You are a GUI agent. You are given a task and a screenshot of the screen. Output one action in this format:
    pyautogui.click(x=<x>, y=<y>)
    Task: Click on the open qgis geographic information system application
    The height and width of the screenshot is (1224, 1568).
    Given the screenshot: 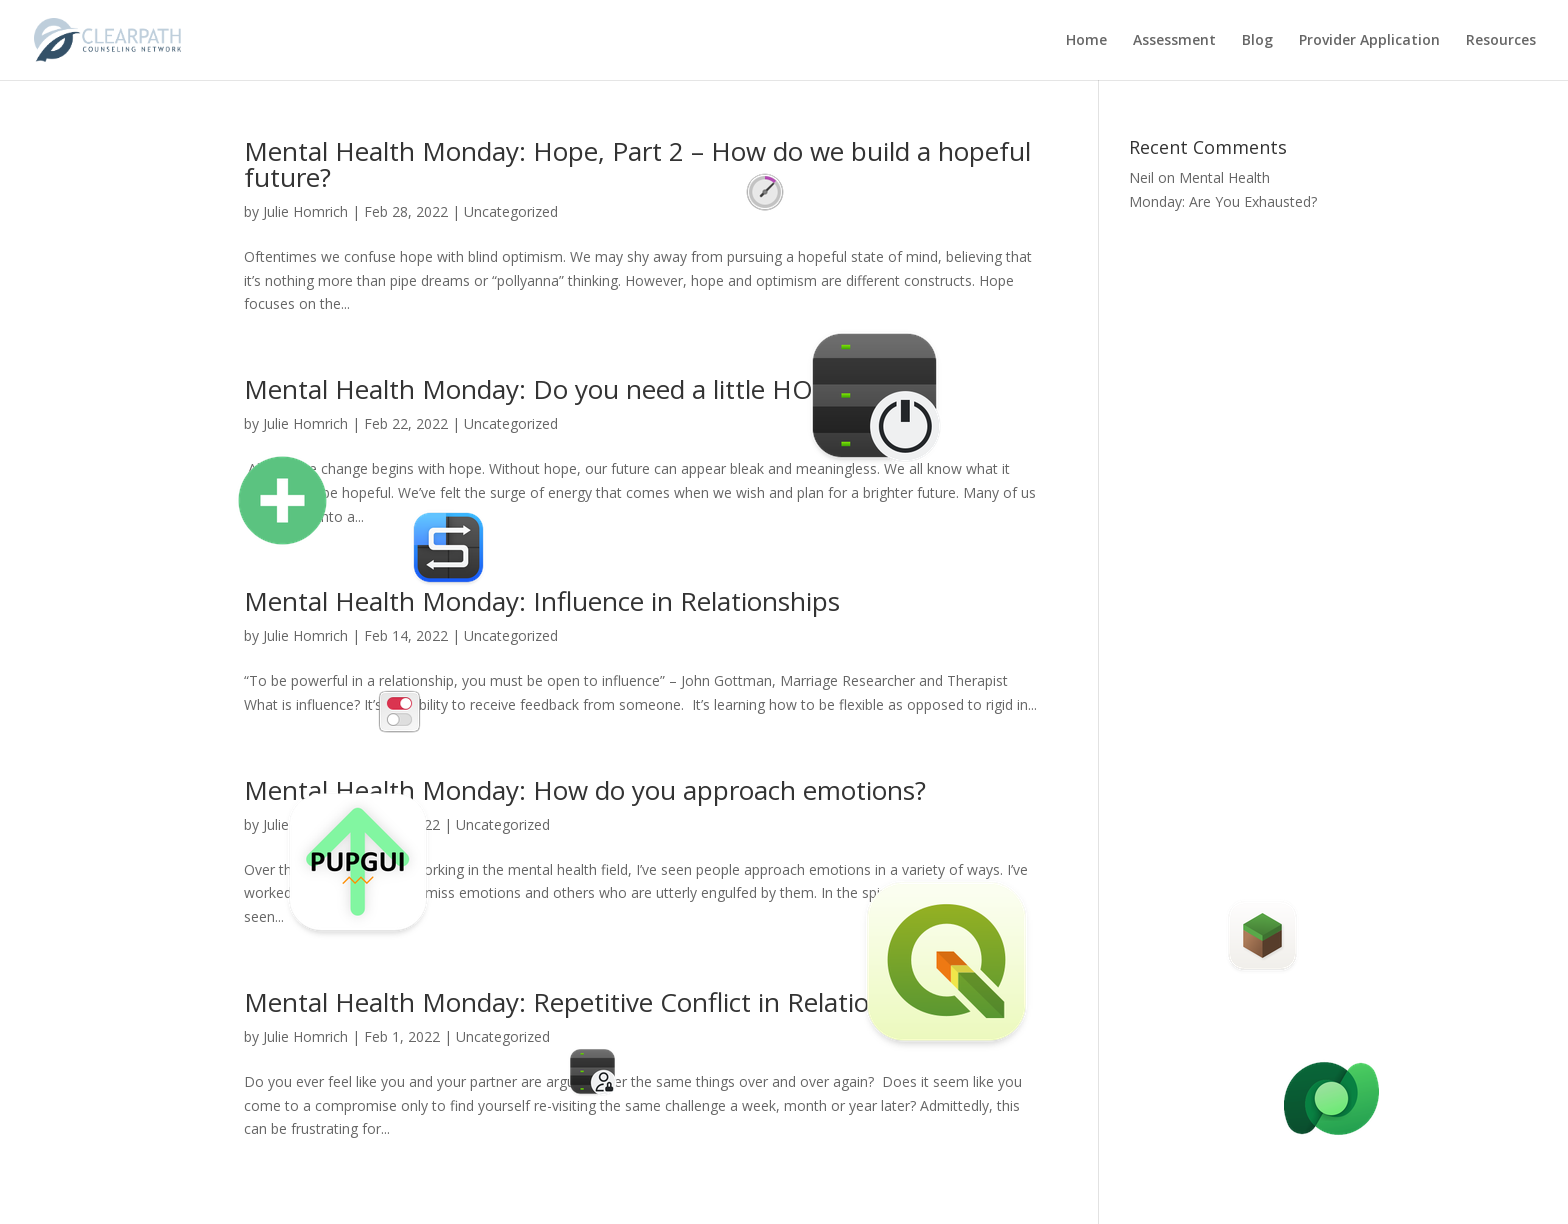 What is the action you would take?
    pyautogui.click(x=946, y=961)
    